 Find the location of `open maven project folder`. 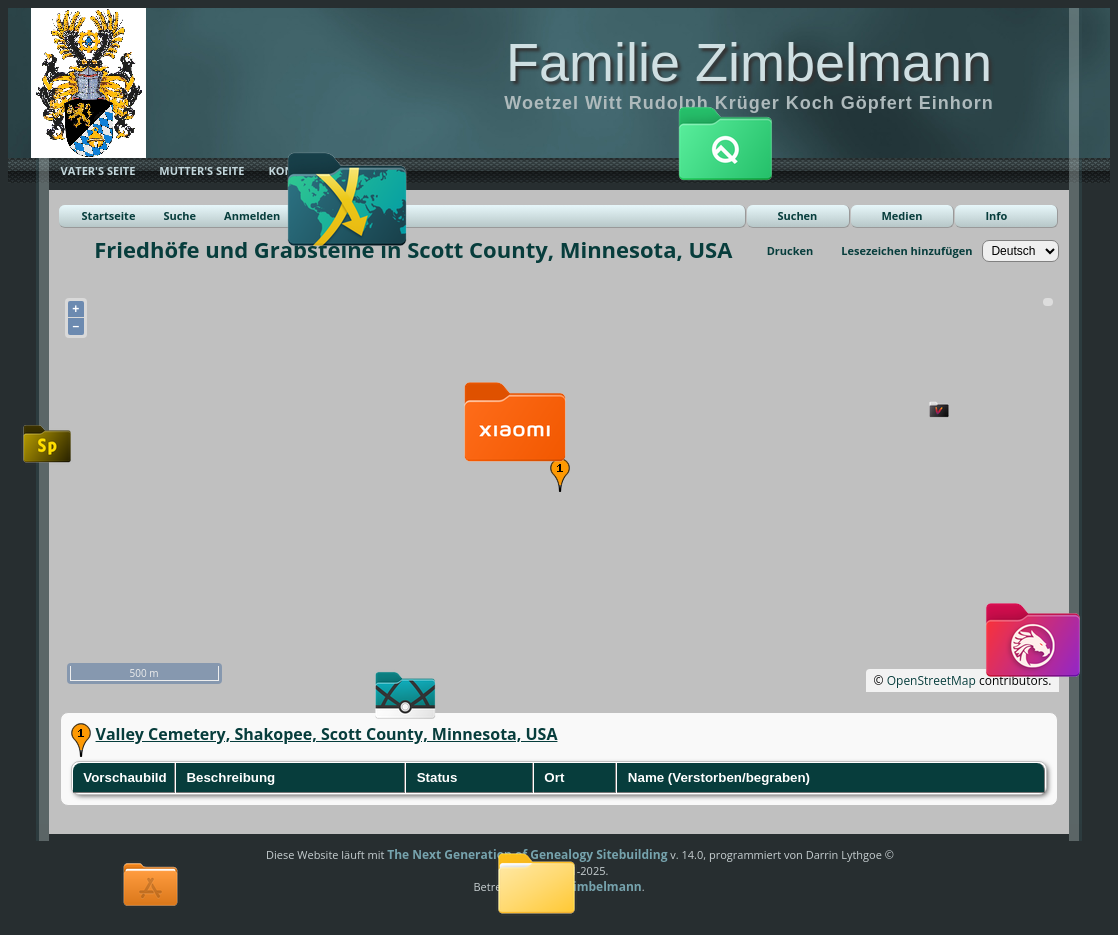

open maven project folder is located at coordinates (939, 410).